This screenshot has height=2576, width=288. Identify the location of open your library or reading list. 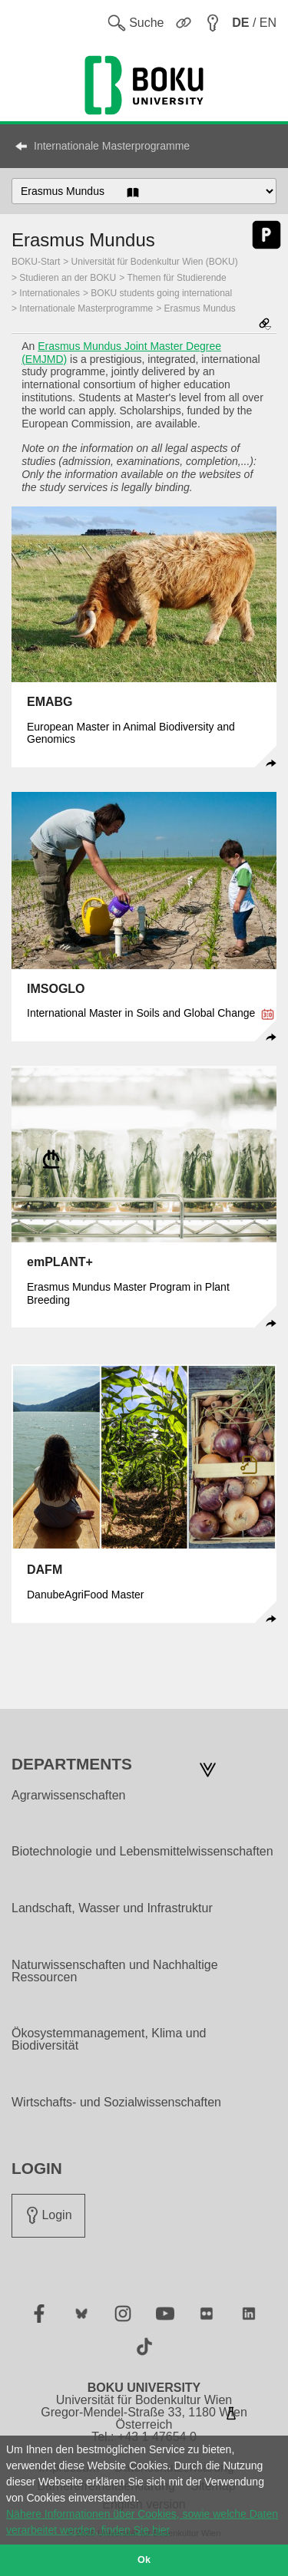
(133, 193).